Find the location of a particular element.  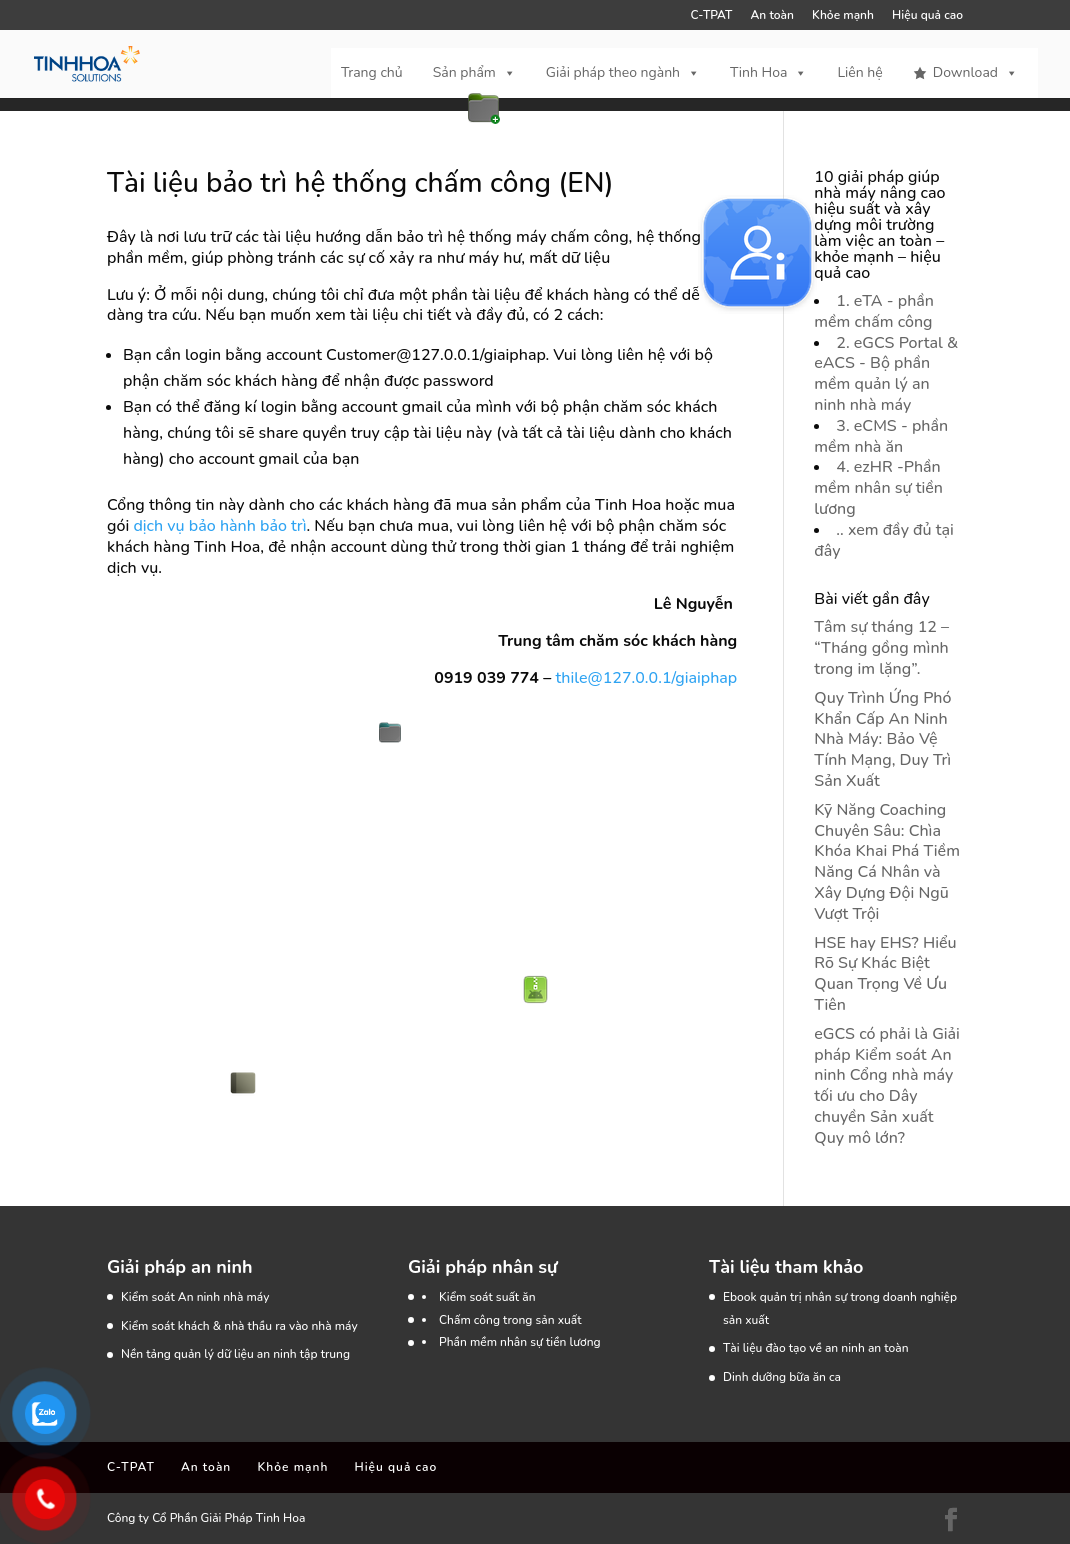

create a new folder is located at coordinates (483, 107).